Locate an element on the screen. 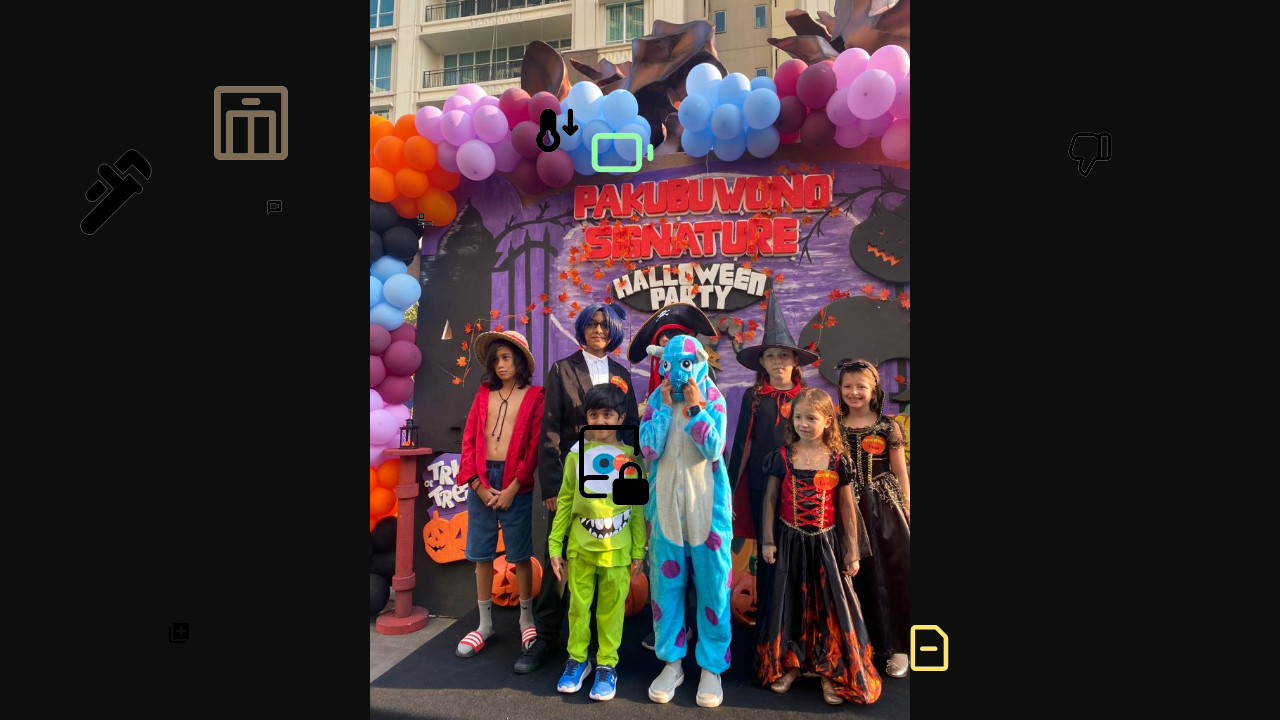 Image resolution: width=1280 pixels, height=720 pixels. disable text wrapping around image is located at coordinates (425, 219).